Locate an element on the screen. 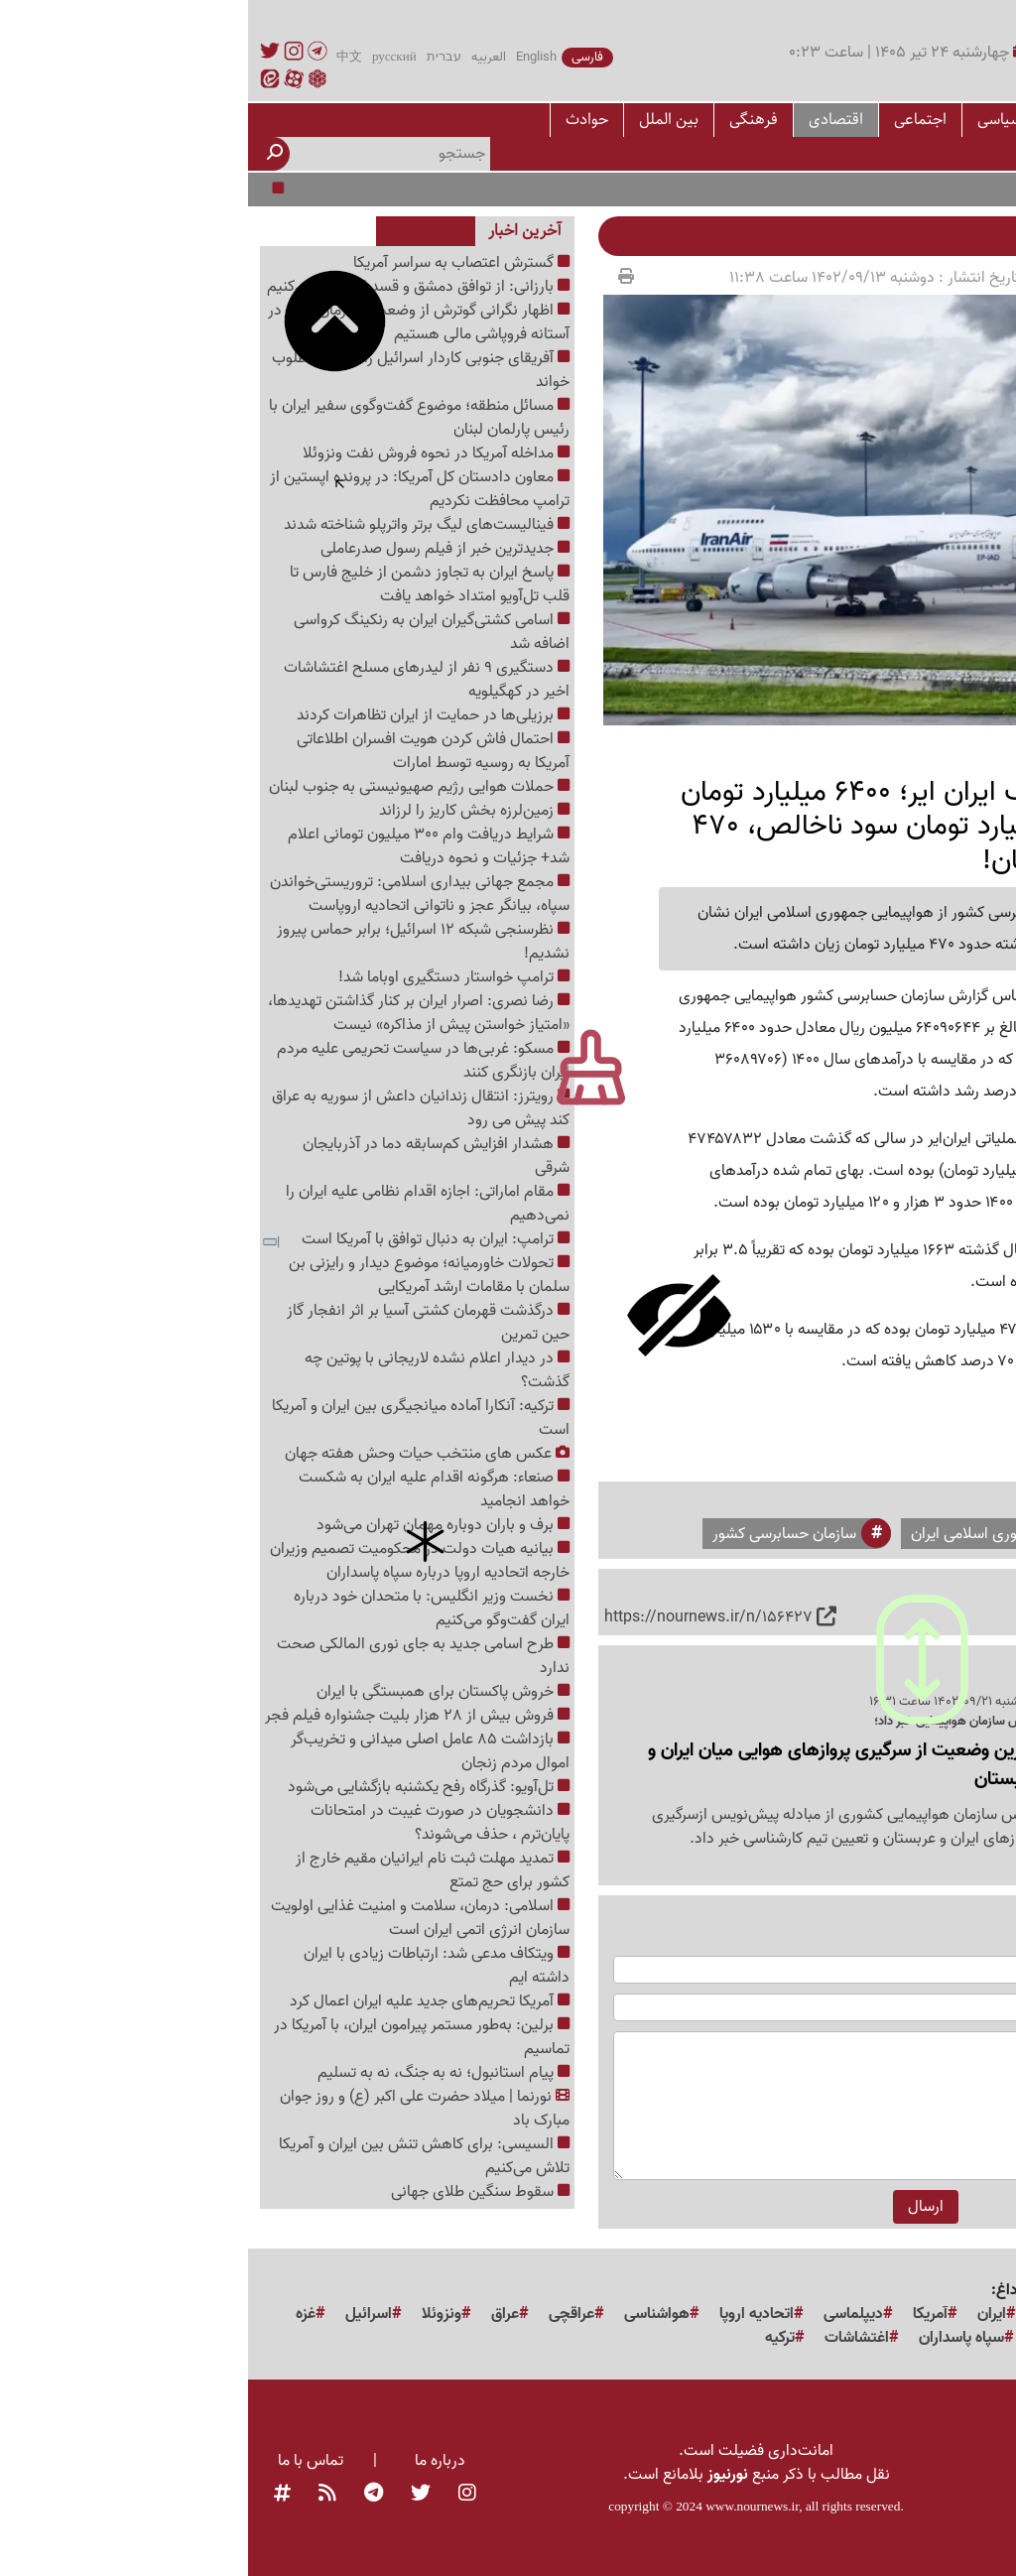 This screenshot has width=1016, height=2576. navigate back to previous screen is located at coordinates (339, 483).